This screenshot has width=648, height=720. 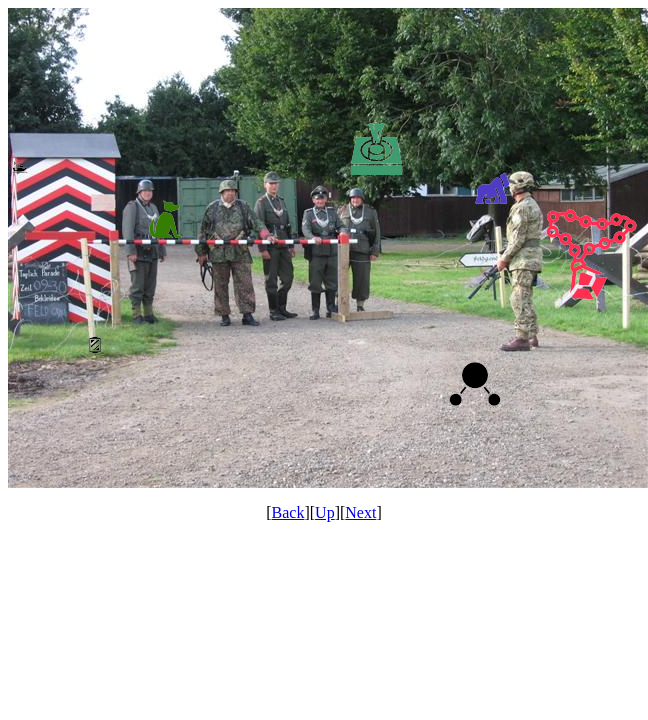 I want to click on access fishing or maritime activities, so click(x=20, y=166).